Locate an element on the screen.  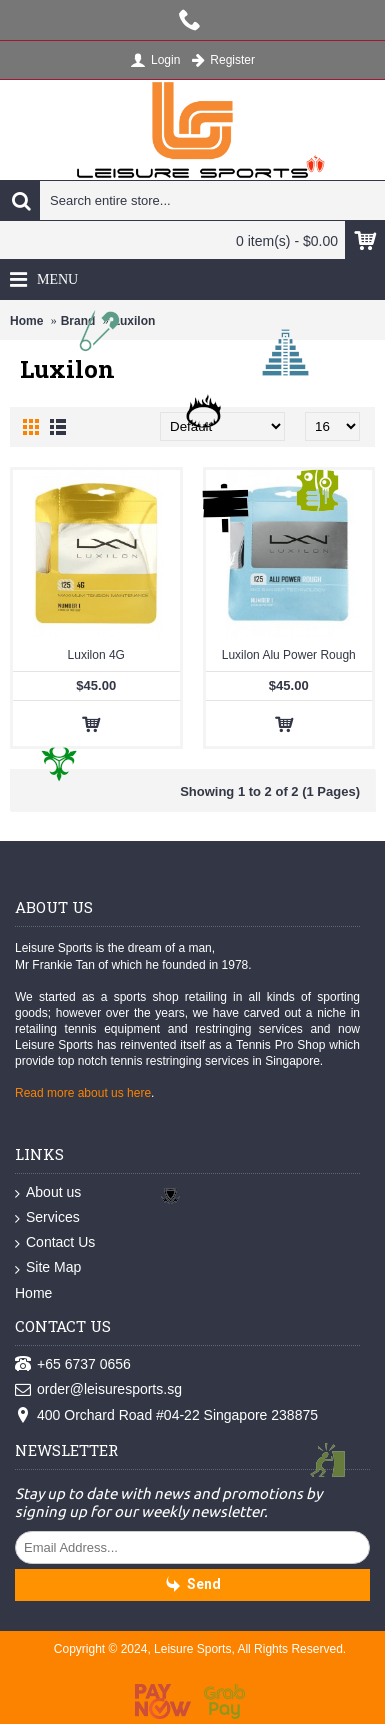
view in-game signpost or hint is located at coordinates (226, 507).